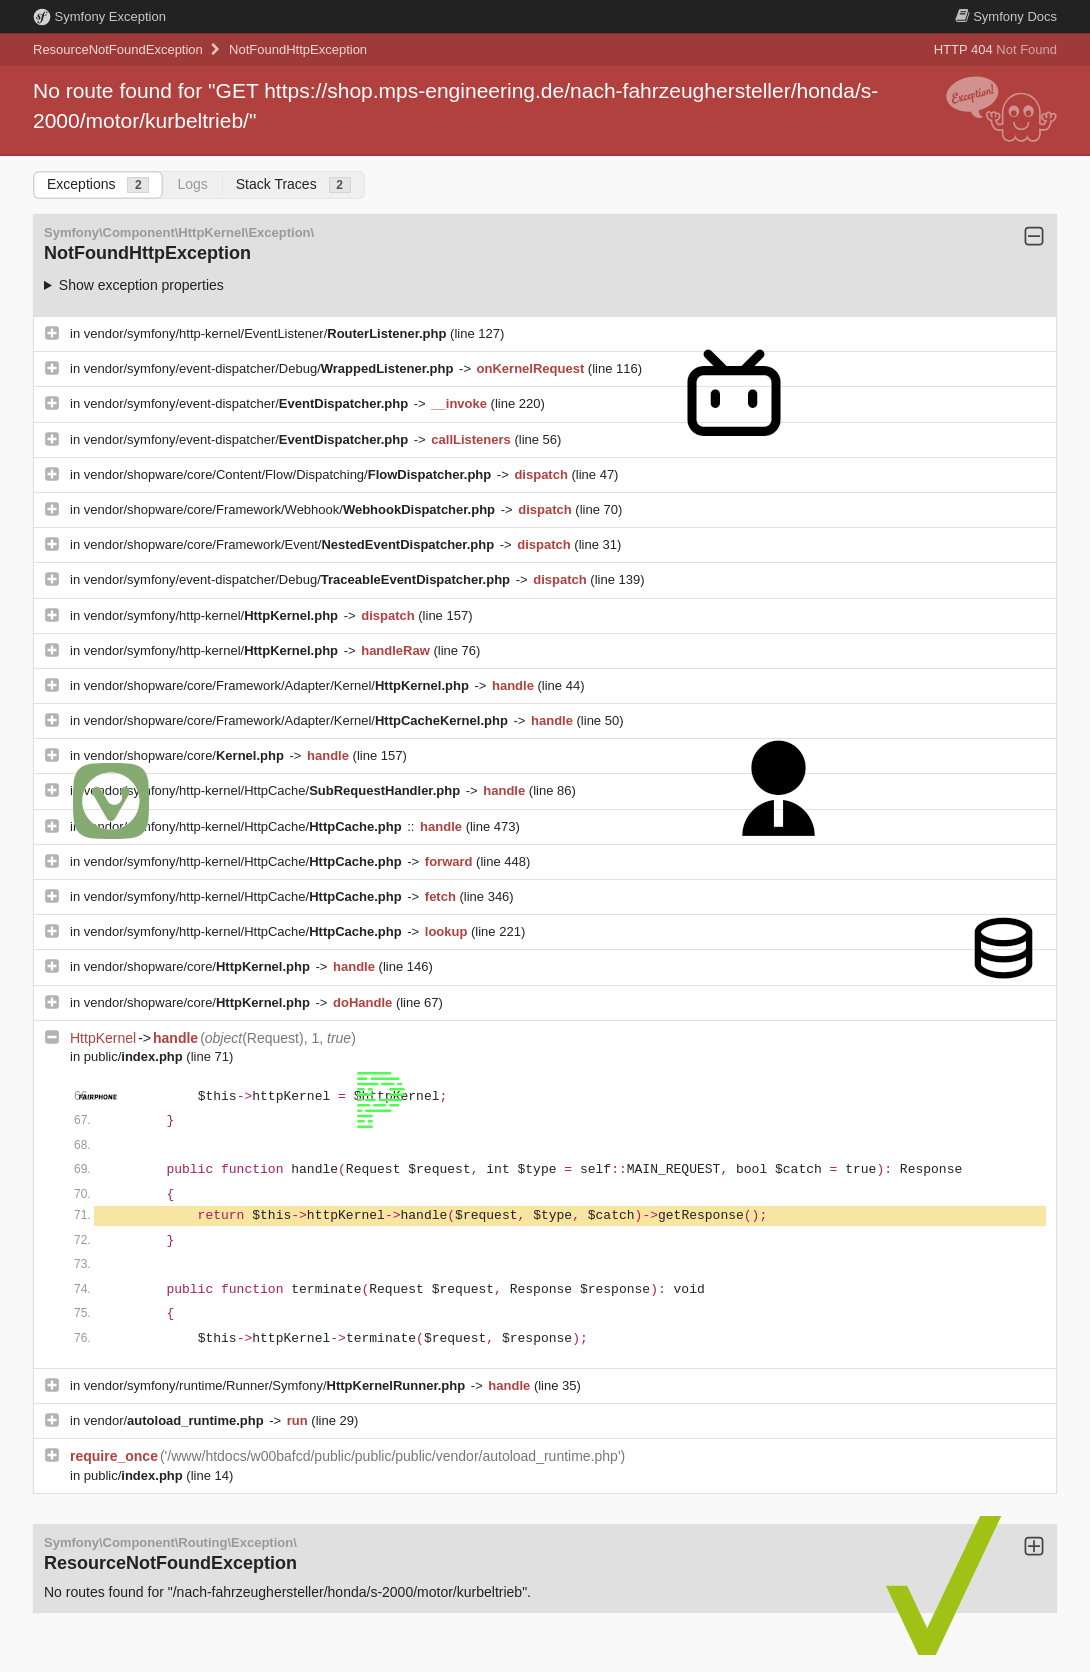 This screenshot has height=1672, width=1090. What do you see at coordinates (111, 801) in the screenshot?
I see `open vivaldi browser` at bounding box center [111, 801].